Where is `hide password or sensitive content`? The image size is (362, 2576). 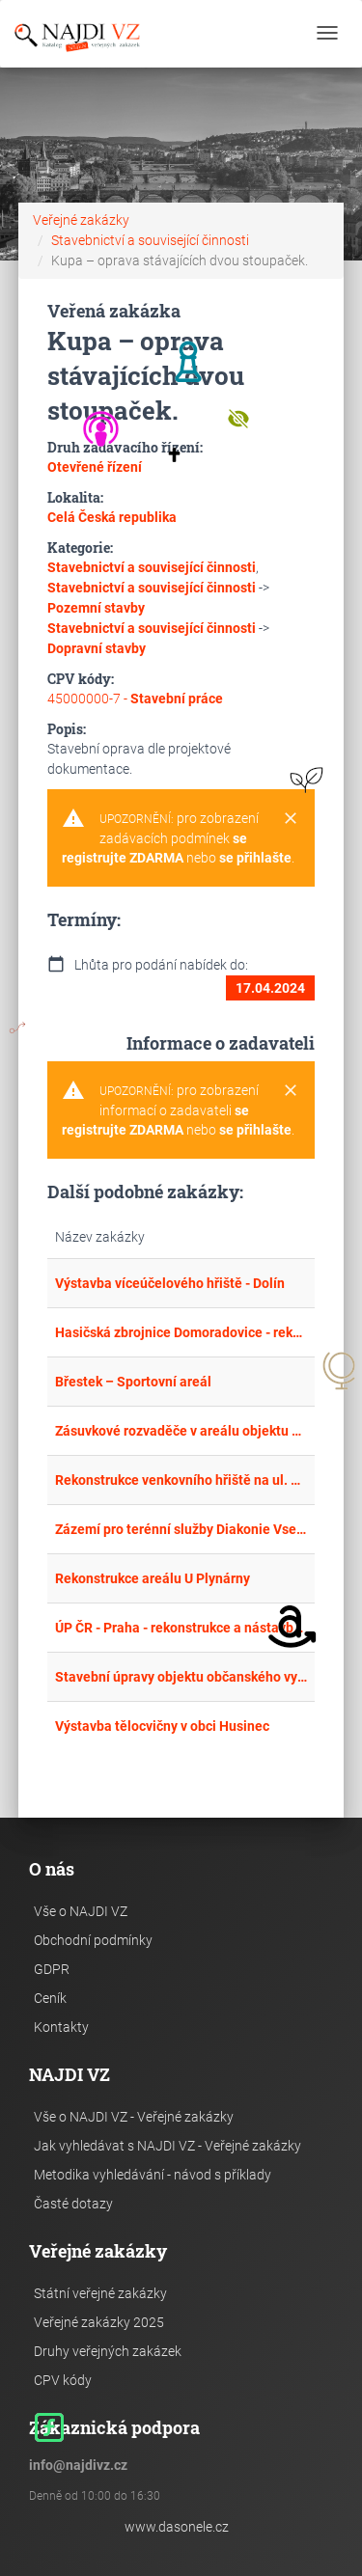 hide password or sensitive content is located at coordinates (238, 419).